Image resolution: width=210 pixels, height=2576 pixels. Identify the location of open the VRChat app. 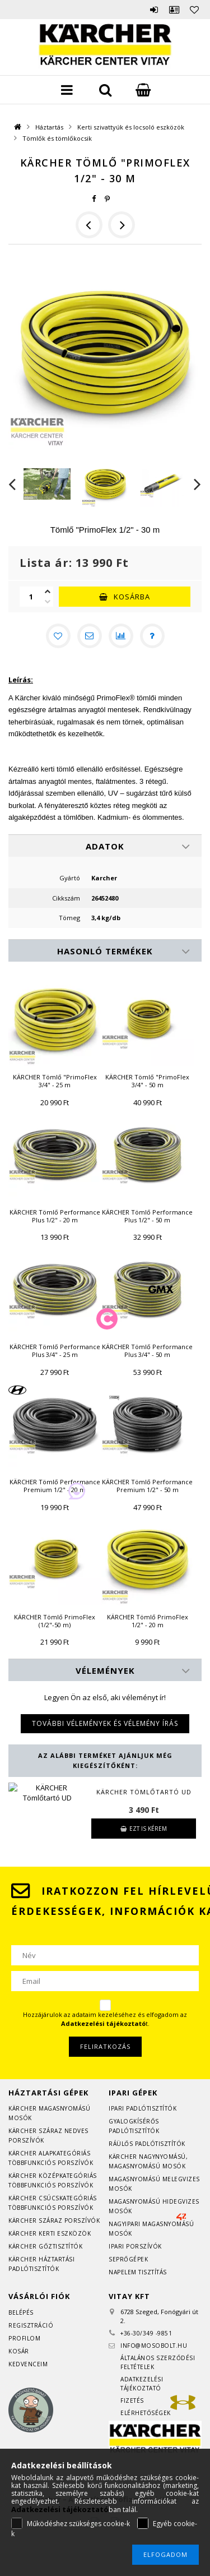
(114, 1398).